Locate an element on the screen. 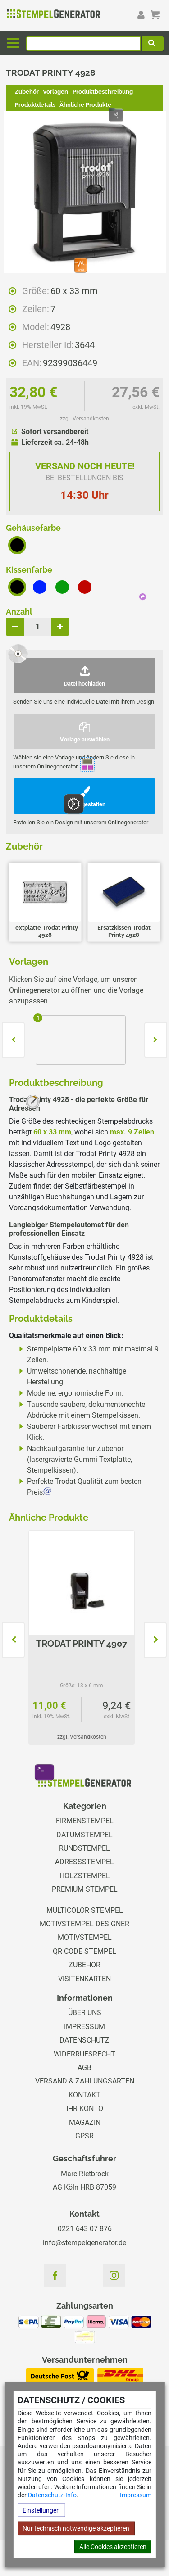 The height and width of the screenshot is (2576, 169). indicates a locally modified file in version control is located at coordinates (142, 597).